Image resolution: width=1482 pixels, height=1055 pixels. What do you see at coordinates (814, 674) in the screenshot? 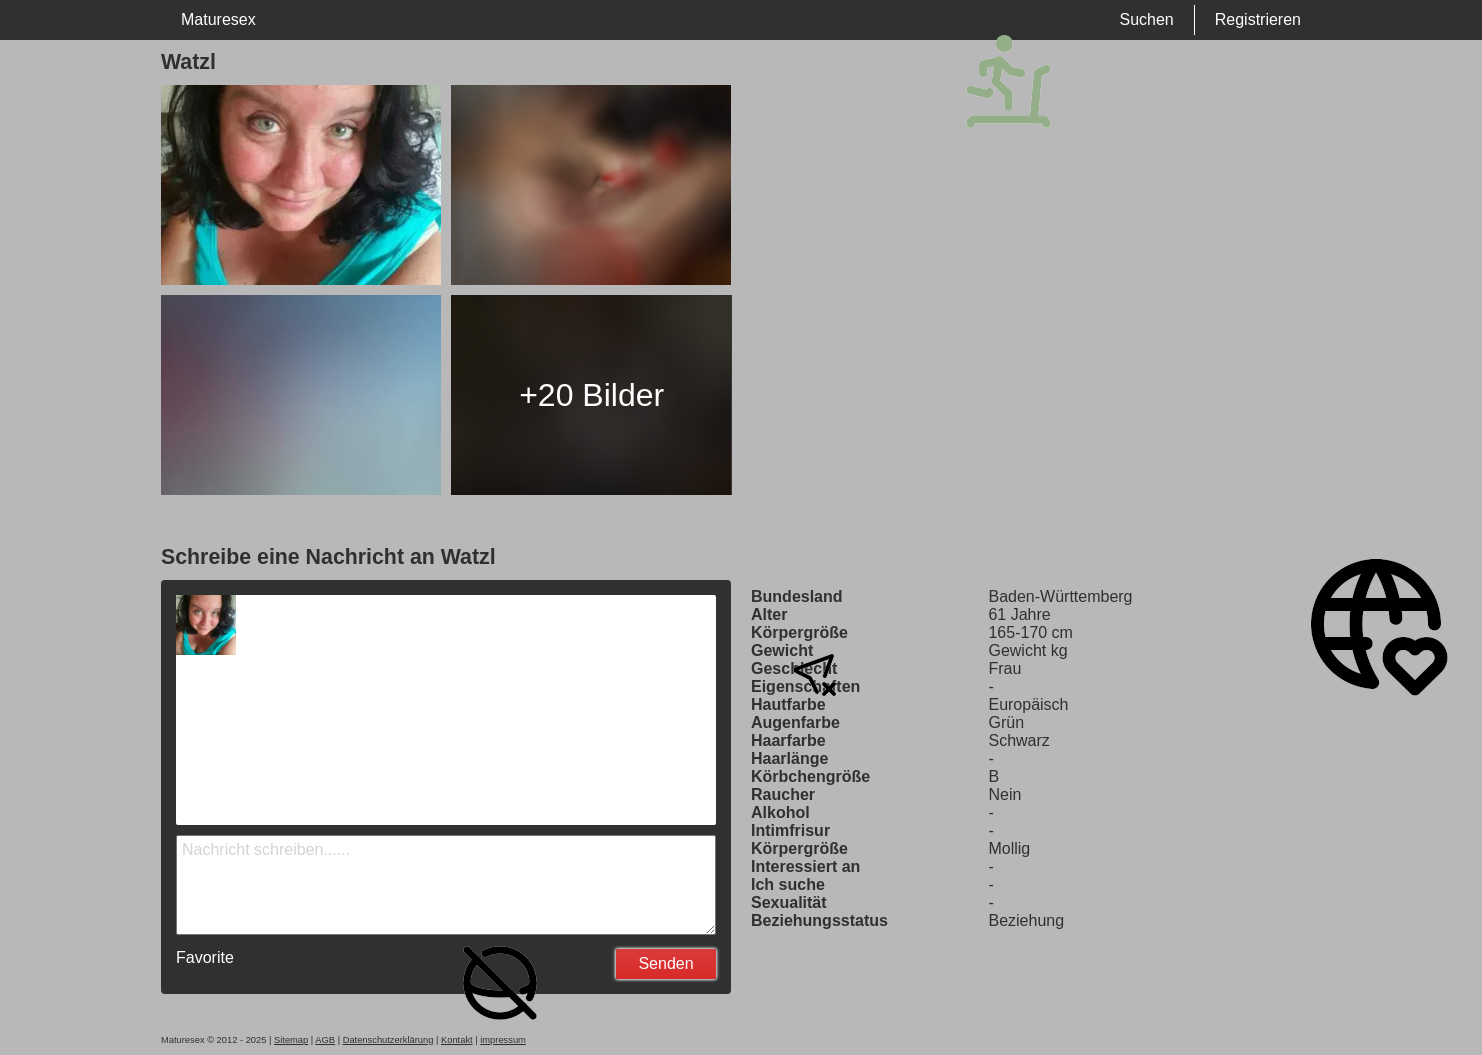
I see `disable location sharing` at bounding box center [814, 674].